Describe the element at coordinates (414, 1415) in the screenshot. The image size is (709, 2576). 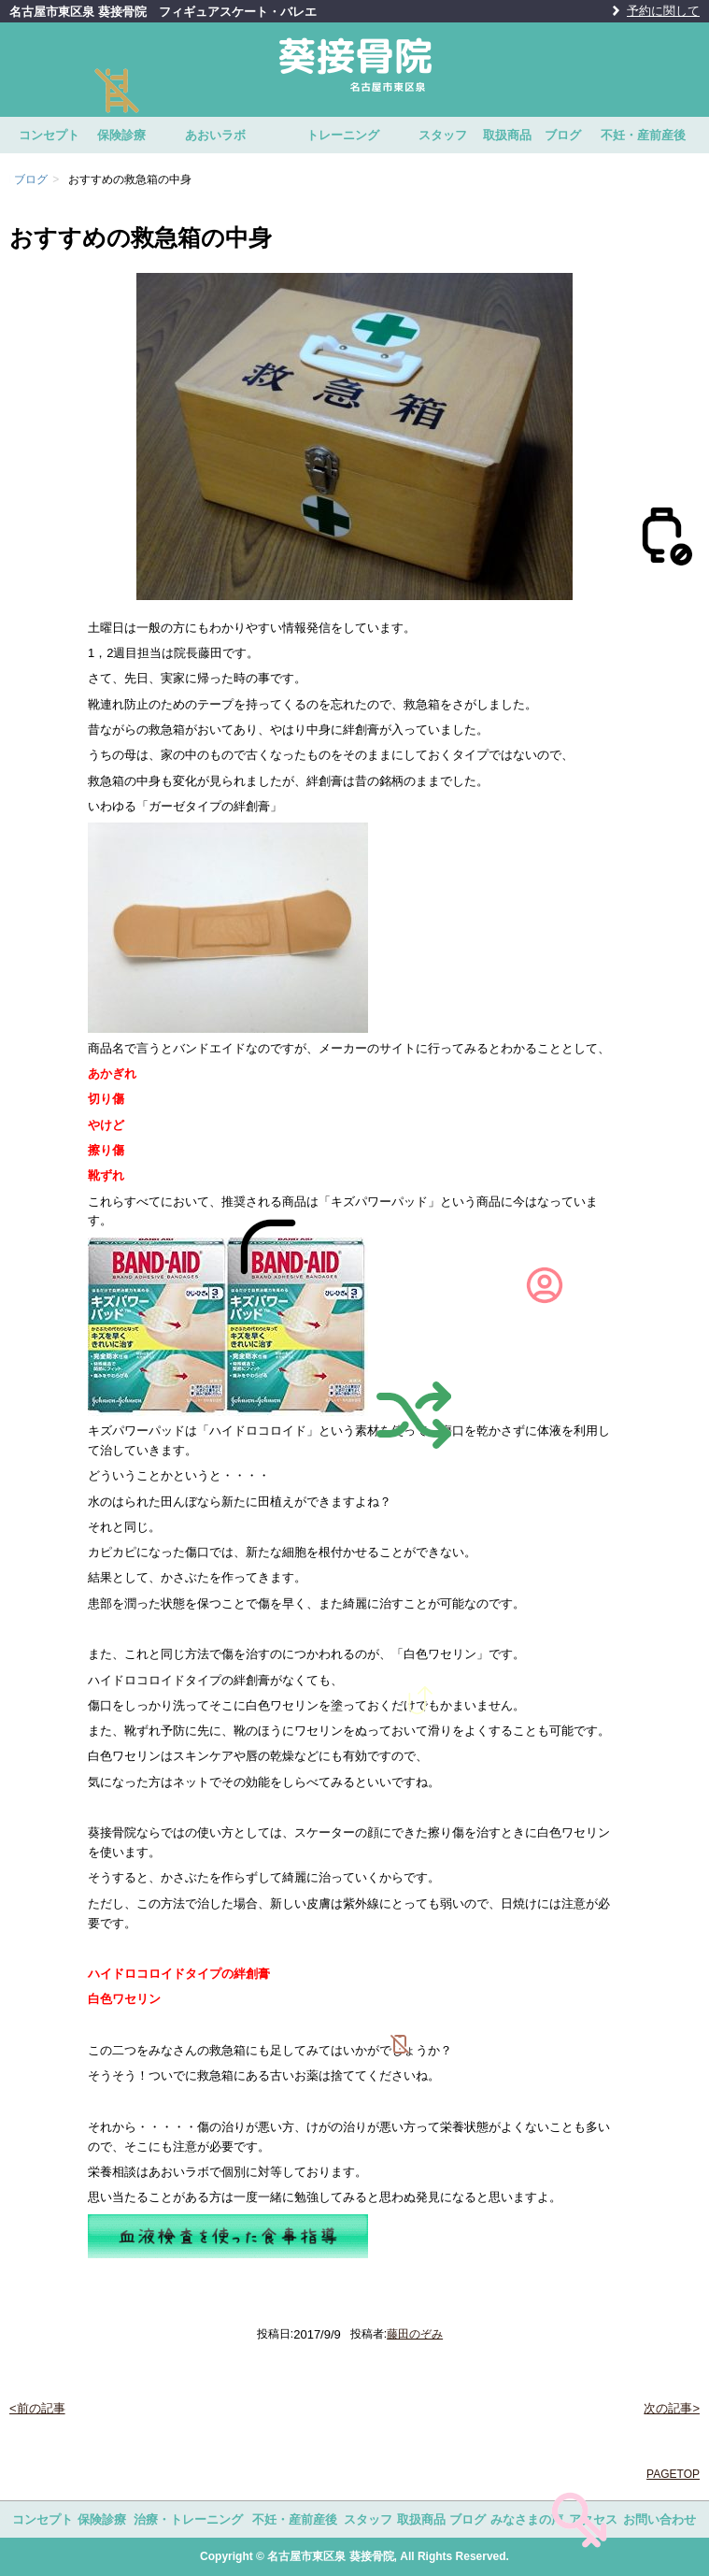
I see `shuffle or randomize content` at that location.